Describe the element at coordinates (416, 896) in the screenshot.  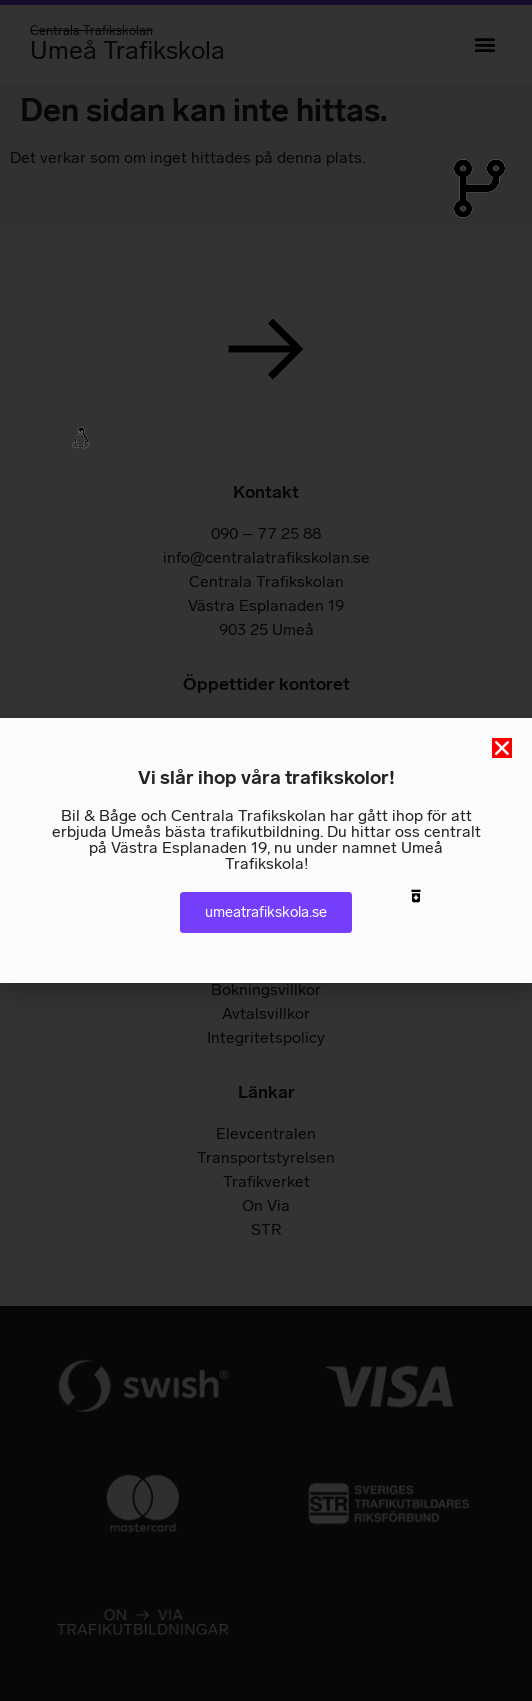
I see `view prescription medications` at that location.